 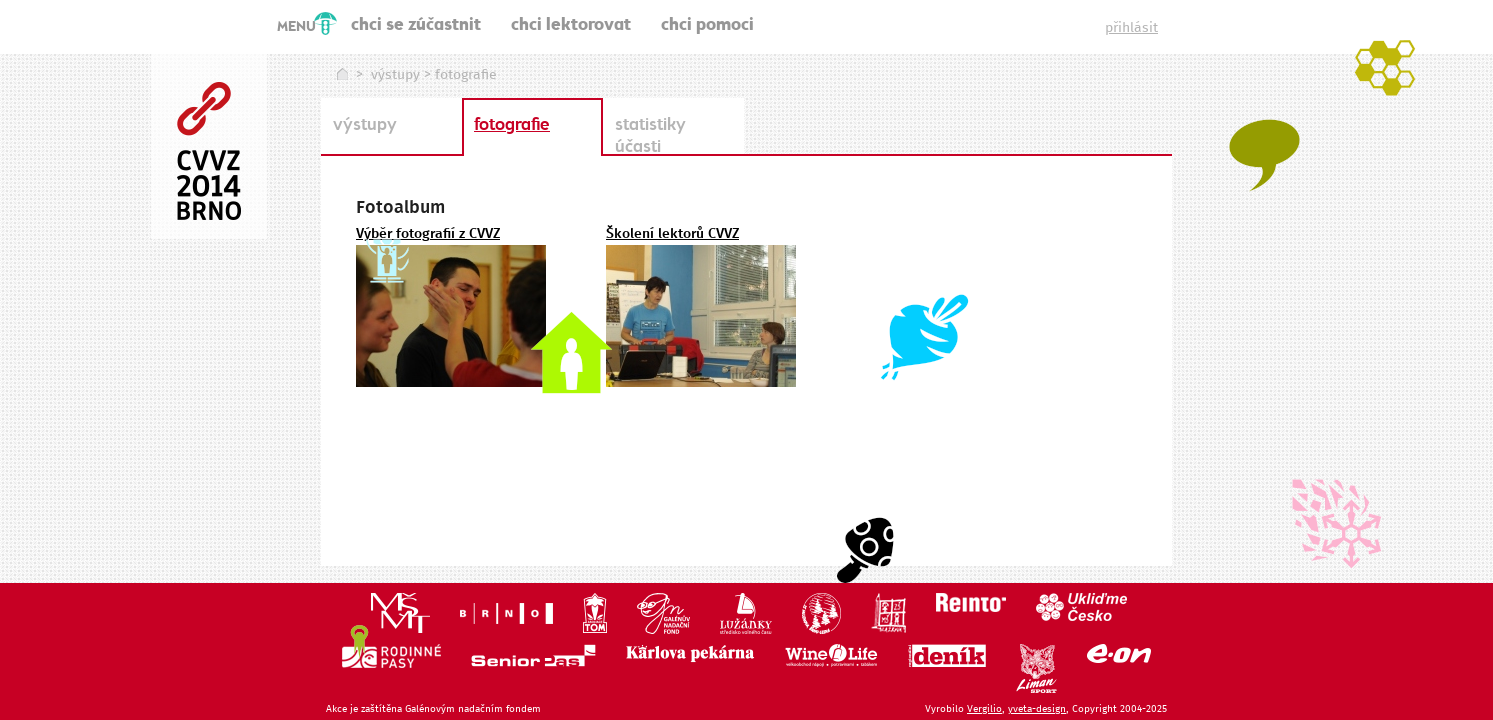 What do you see at coordinates (387, 261) in the screenshot?
I see `enter cryogenic sleep or stasis mode` at bounding box center [387, 261].